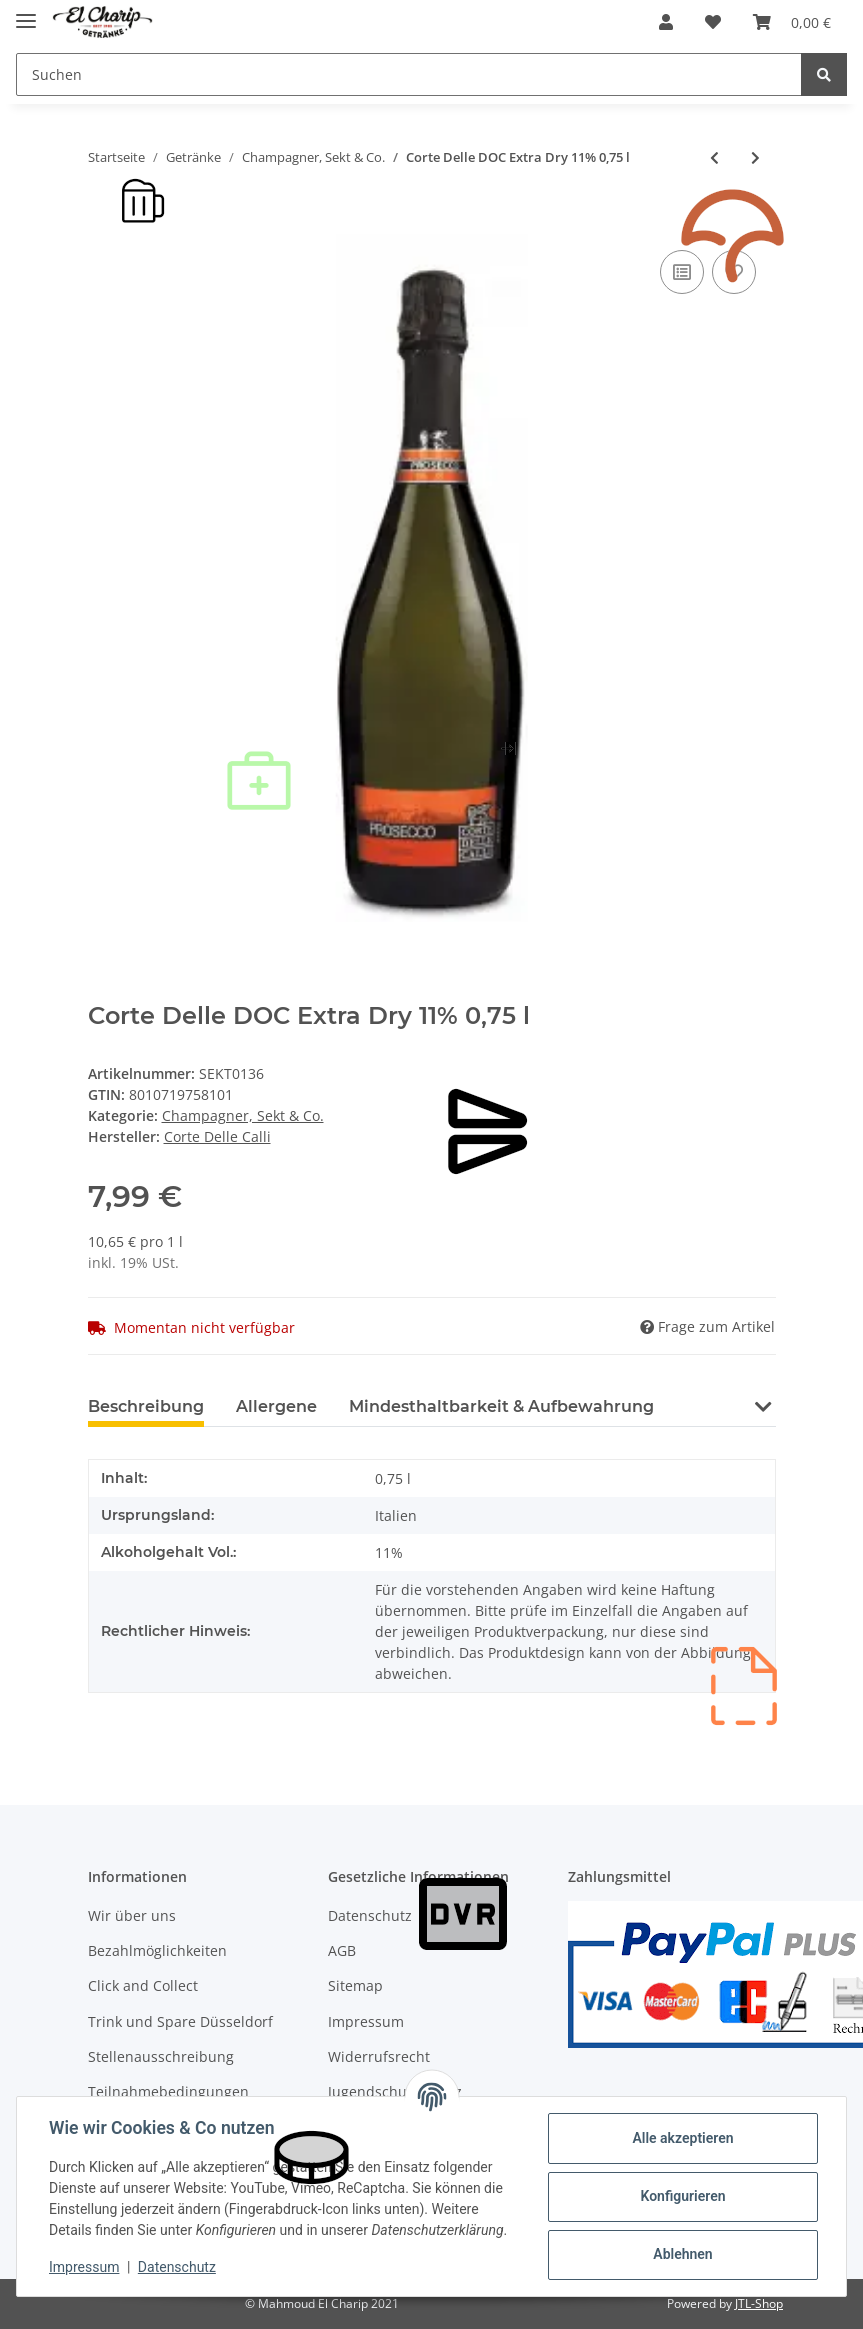 The image size is (863, 2329). What do you see at coordinates (140, 202) in the screenshot?
I see `view nearby bars or breweries` at bounding box center [140, 202].